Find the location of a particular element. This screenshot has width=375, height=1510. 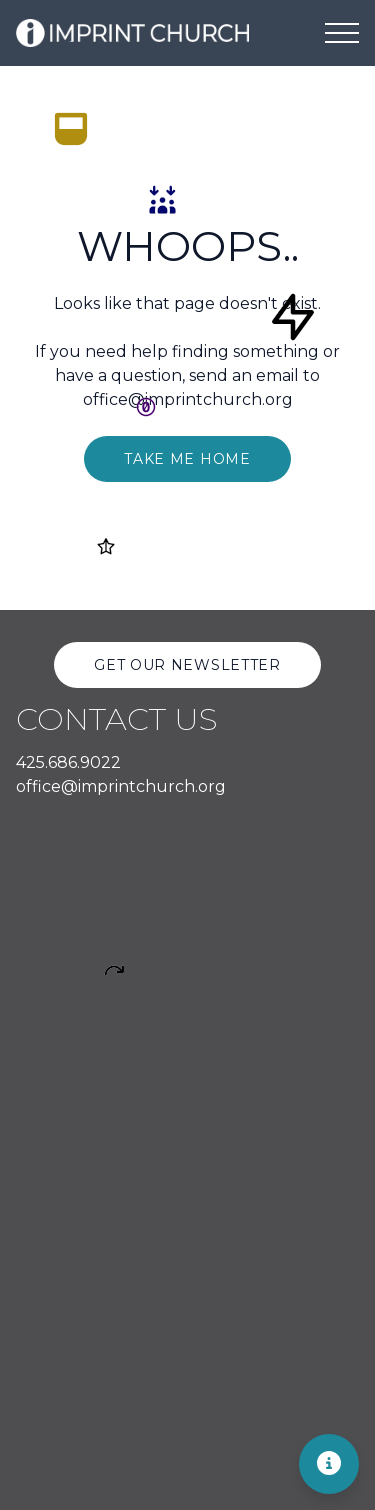

supabase logo - open source database platform is located at coordinates (293, 317).